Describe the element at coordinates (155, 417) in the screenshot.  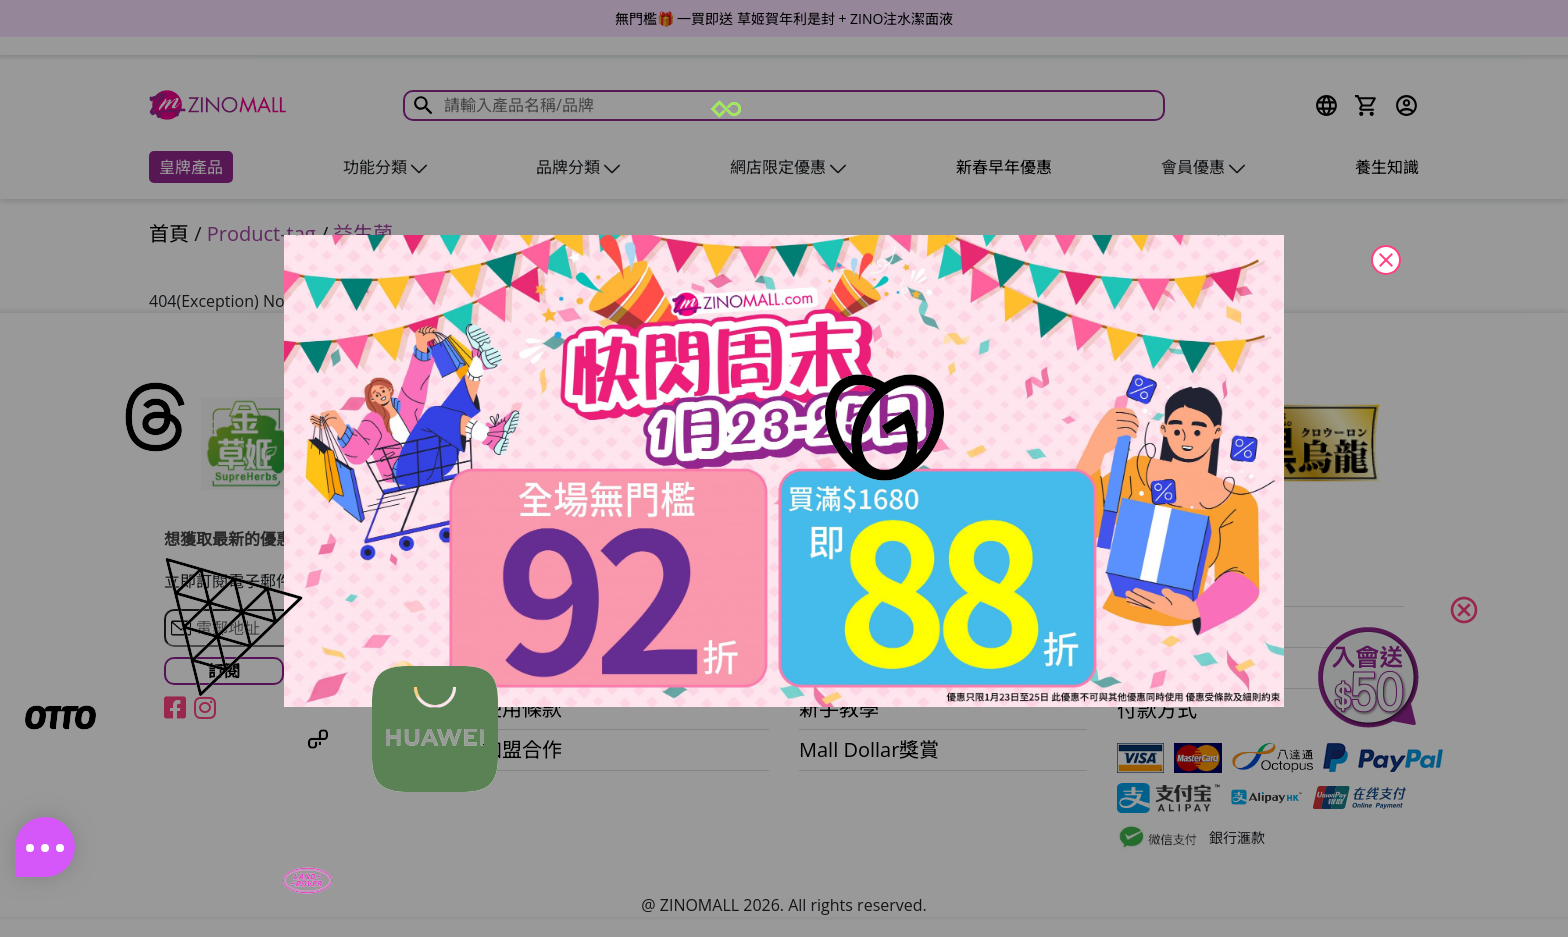
I see `open the Threads app` at that location.